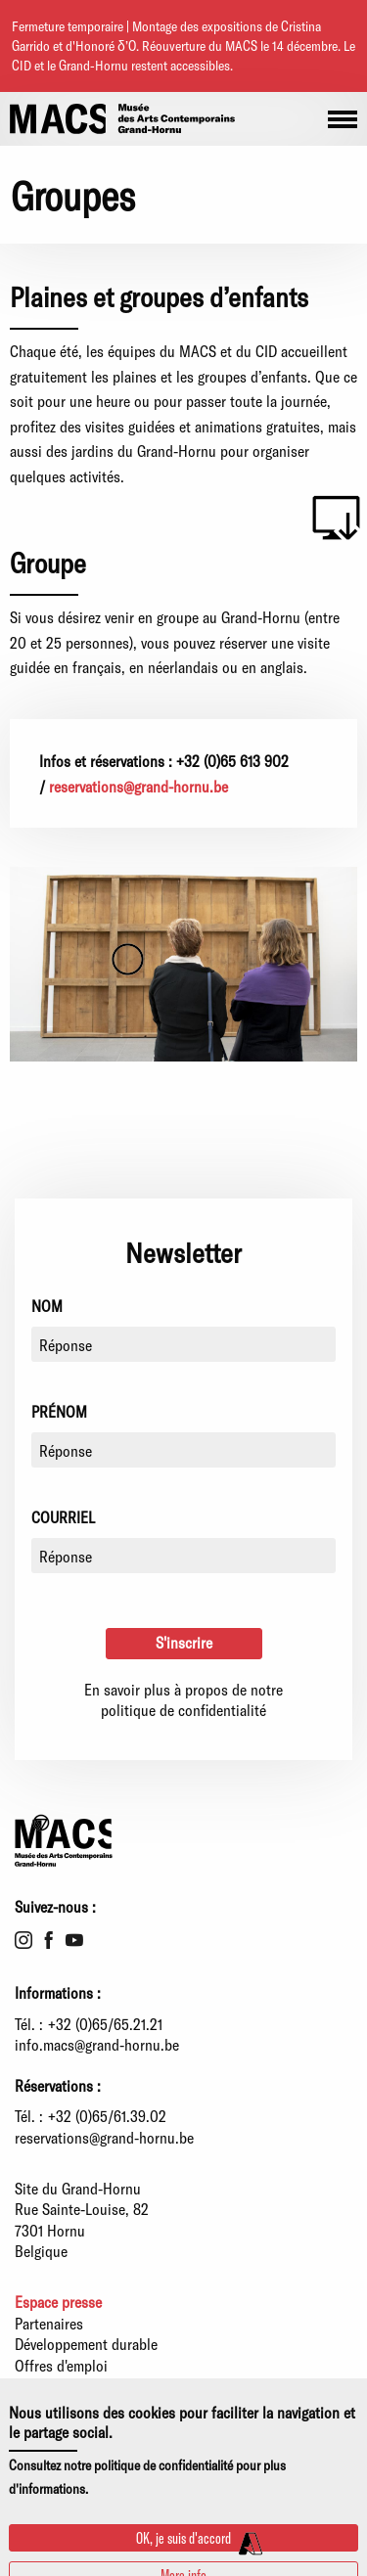  What do you see at coordinates (336, 516) in the screenshot?
I see `download file to desktop` at bounding box center [336, 516].